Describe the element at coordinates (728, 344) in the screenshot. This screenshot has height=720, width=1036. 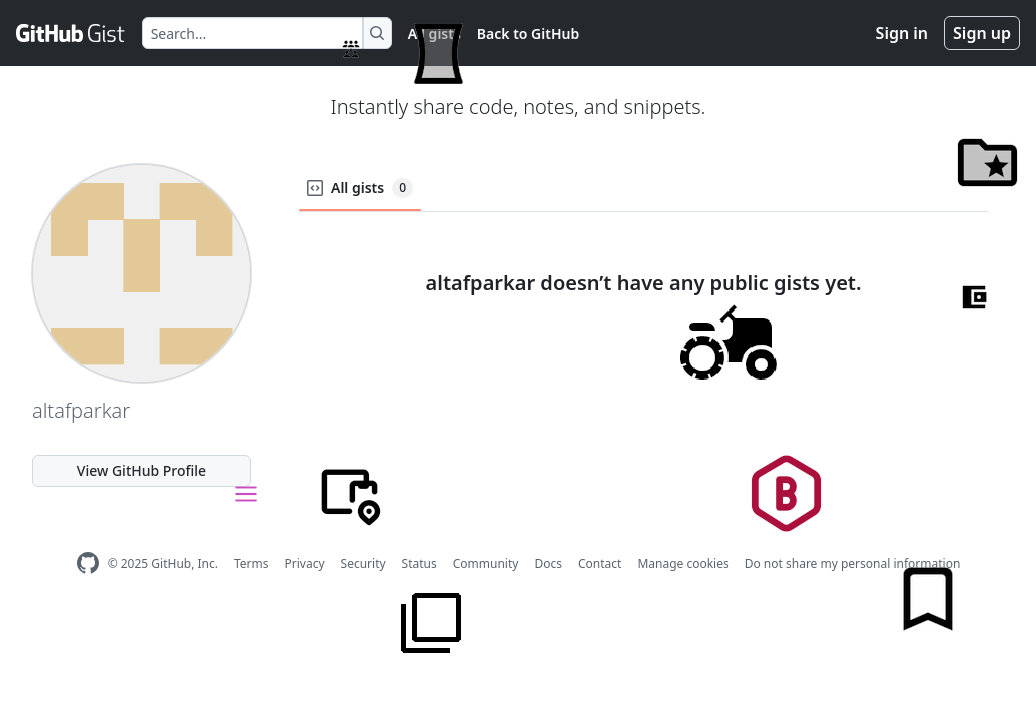
I see `access agricultural or farming features` at that location.